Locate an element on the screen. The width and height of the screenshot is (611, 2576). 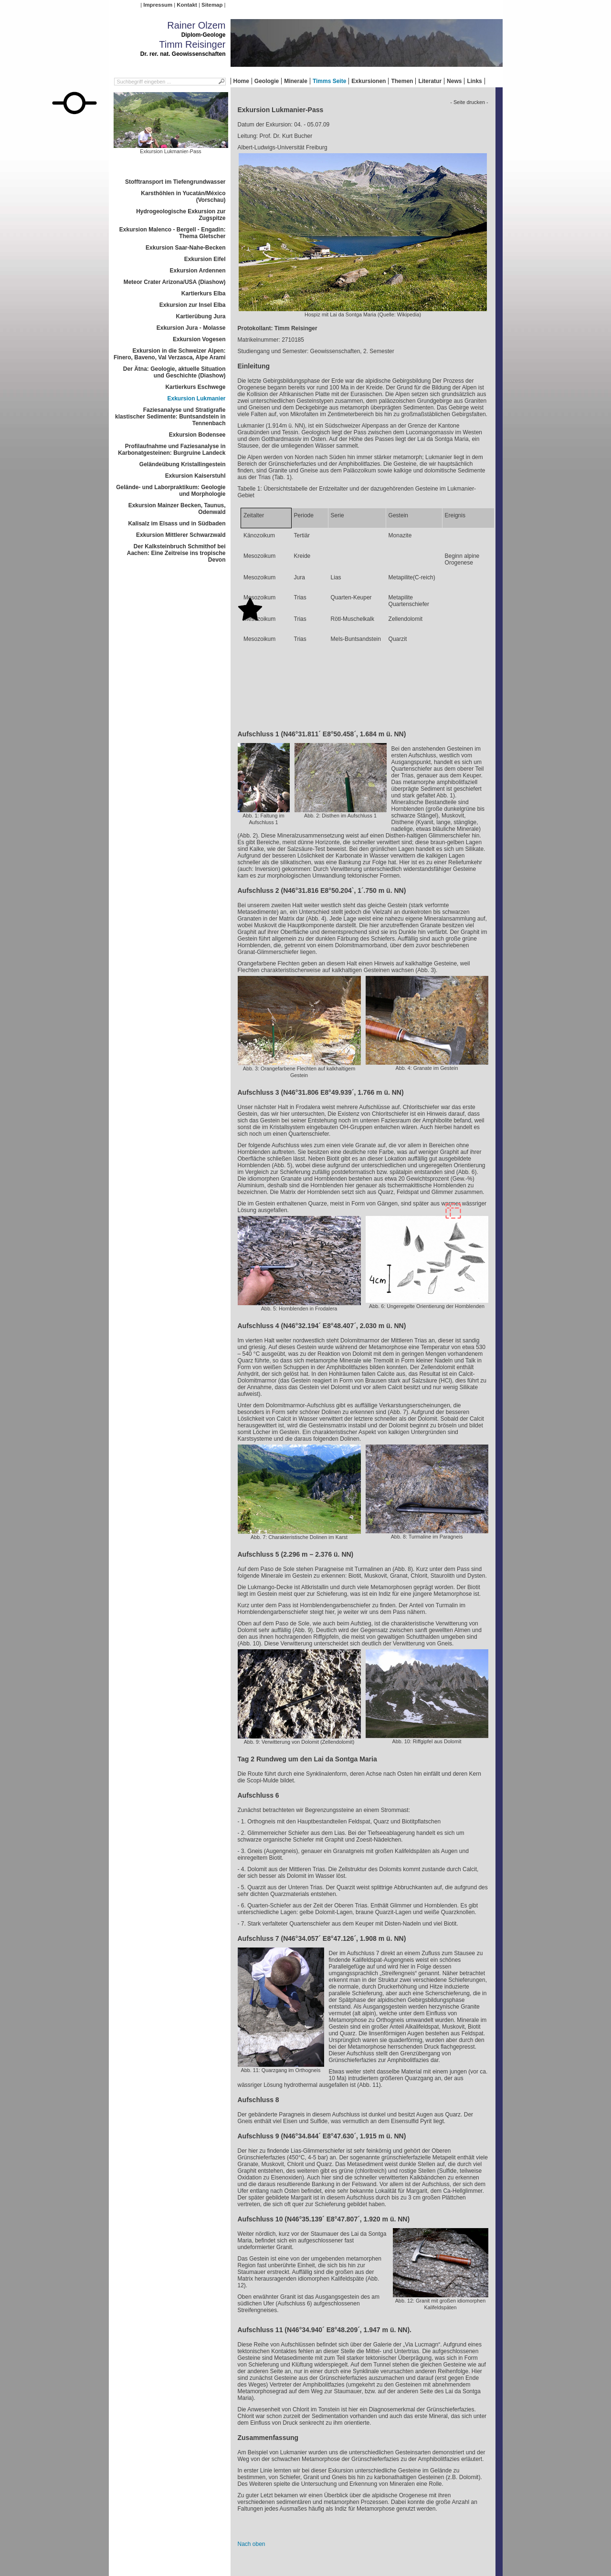
indicates a favorited or starred item is located at coordinates (250, 610).